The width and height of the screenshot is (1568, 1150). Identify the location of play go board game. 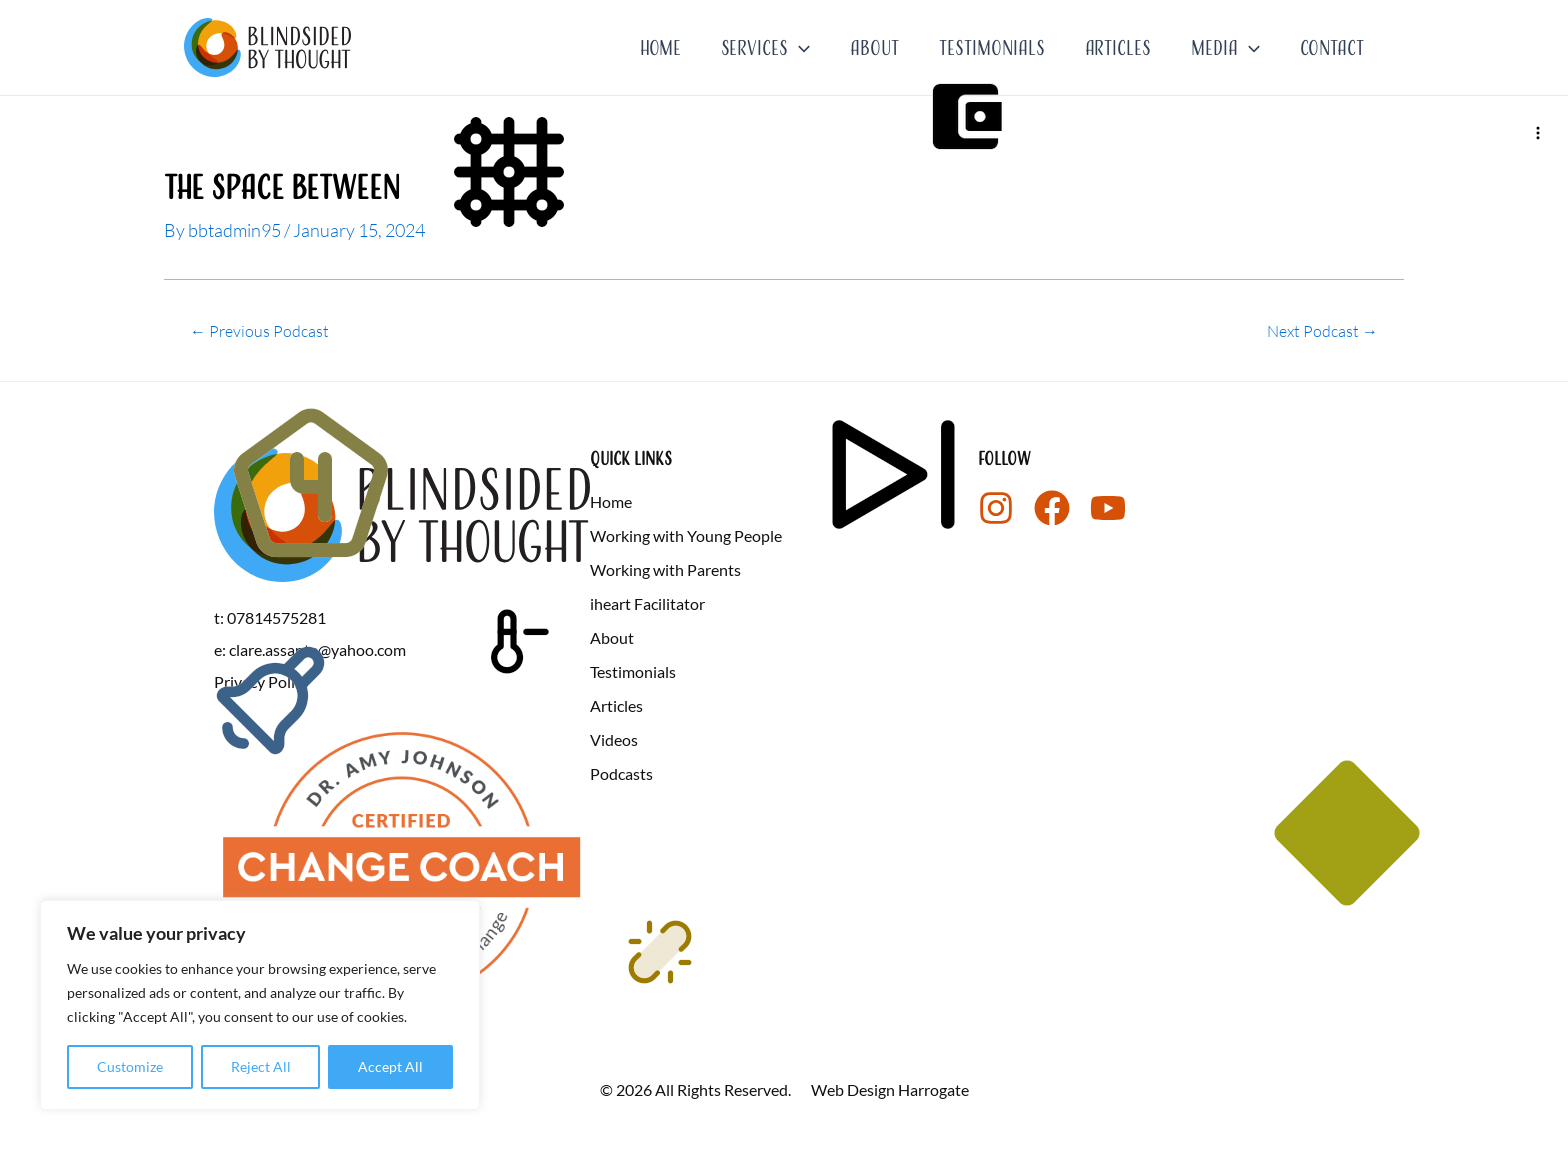
(509, 172).